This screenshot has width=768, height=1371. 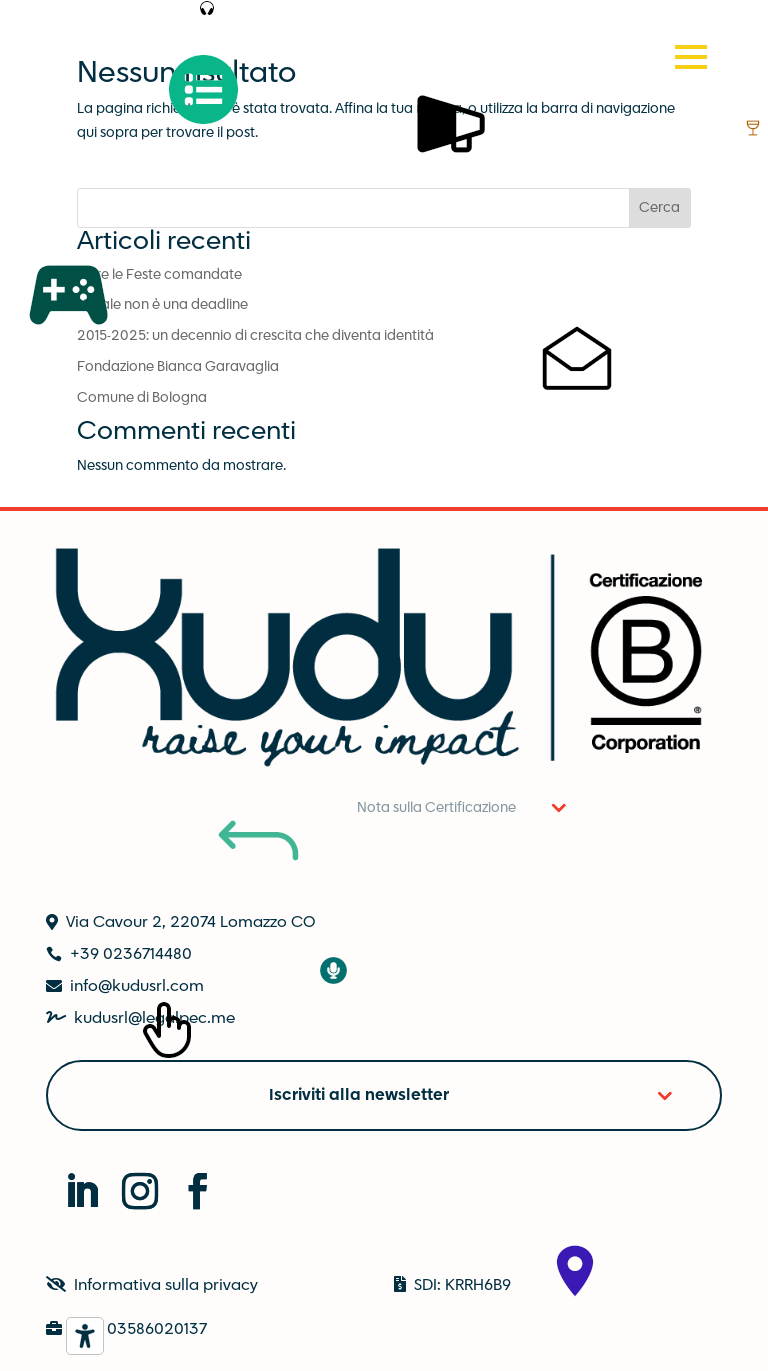 I want to click on view current location on map, so click(x=575, y=1271).